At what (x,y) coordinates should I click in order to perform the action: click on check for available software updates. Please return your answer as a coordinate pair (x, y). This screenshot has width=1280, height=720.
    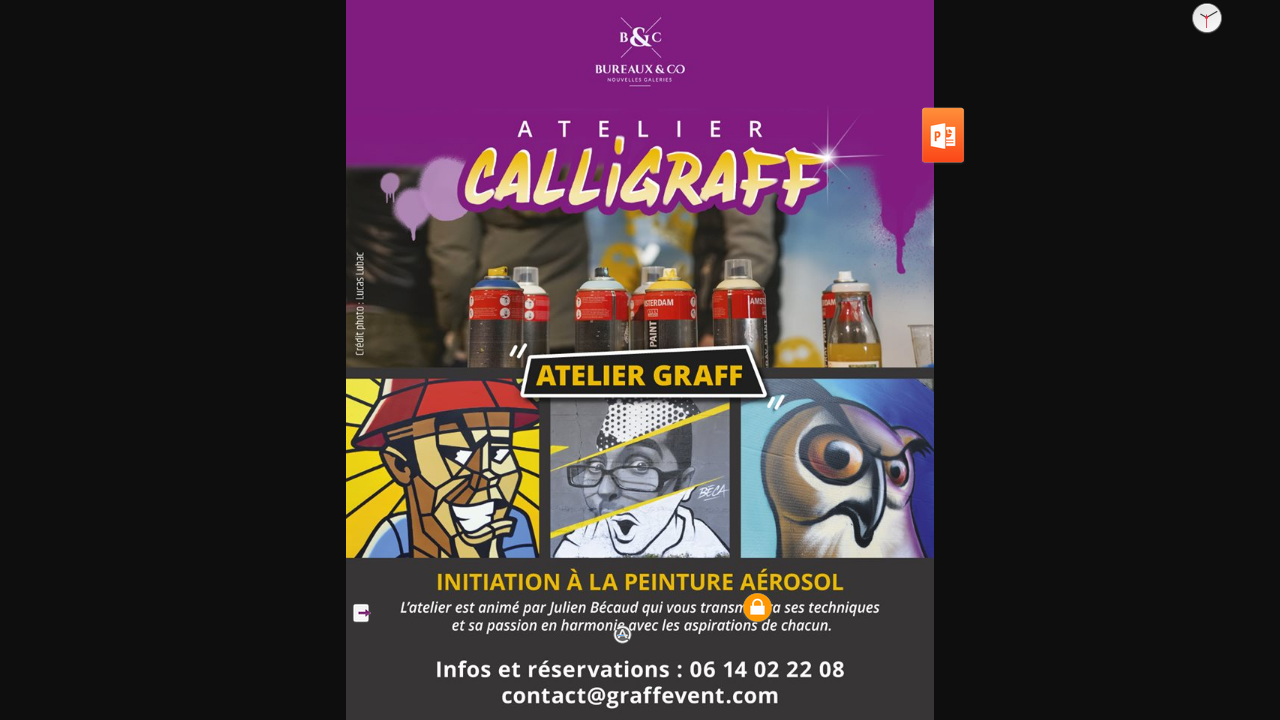
    Looking at the image, I should click on (622, 634).